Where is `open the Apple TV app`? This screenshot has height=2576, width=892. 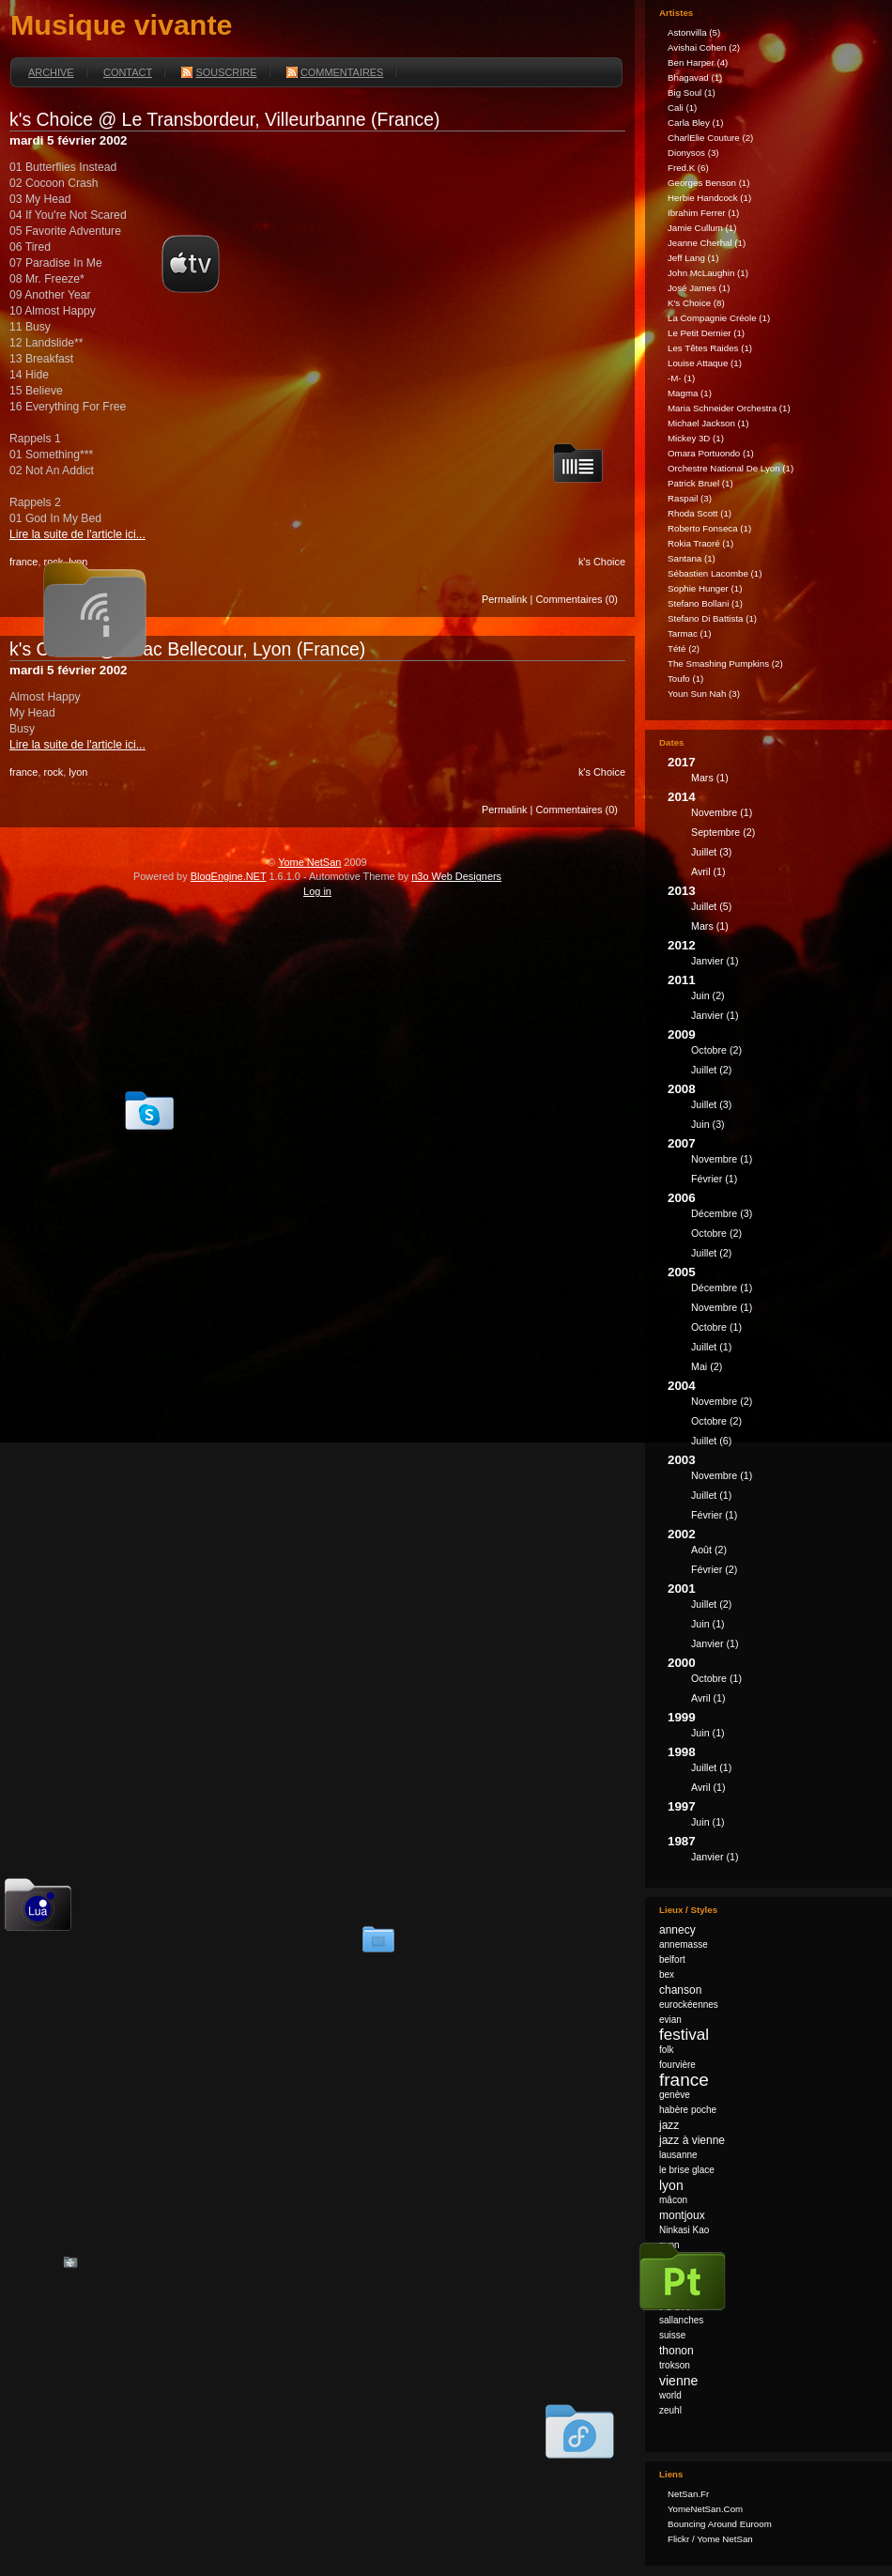 open the Apple TV app is located at coordinates (191, 264).